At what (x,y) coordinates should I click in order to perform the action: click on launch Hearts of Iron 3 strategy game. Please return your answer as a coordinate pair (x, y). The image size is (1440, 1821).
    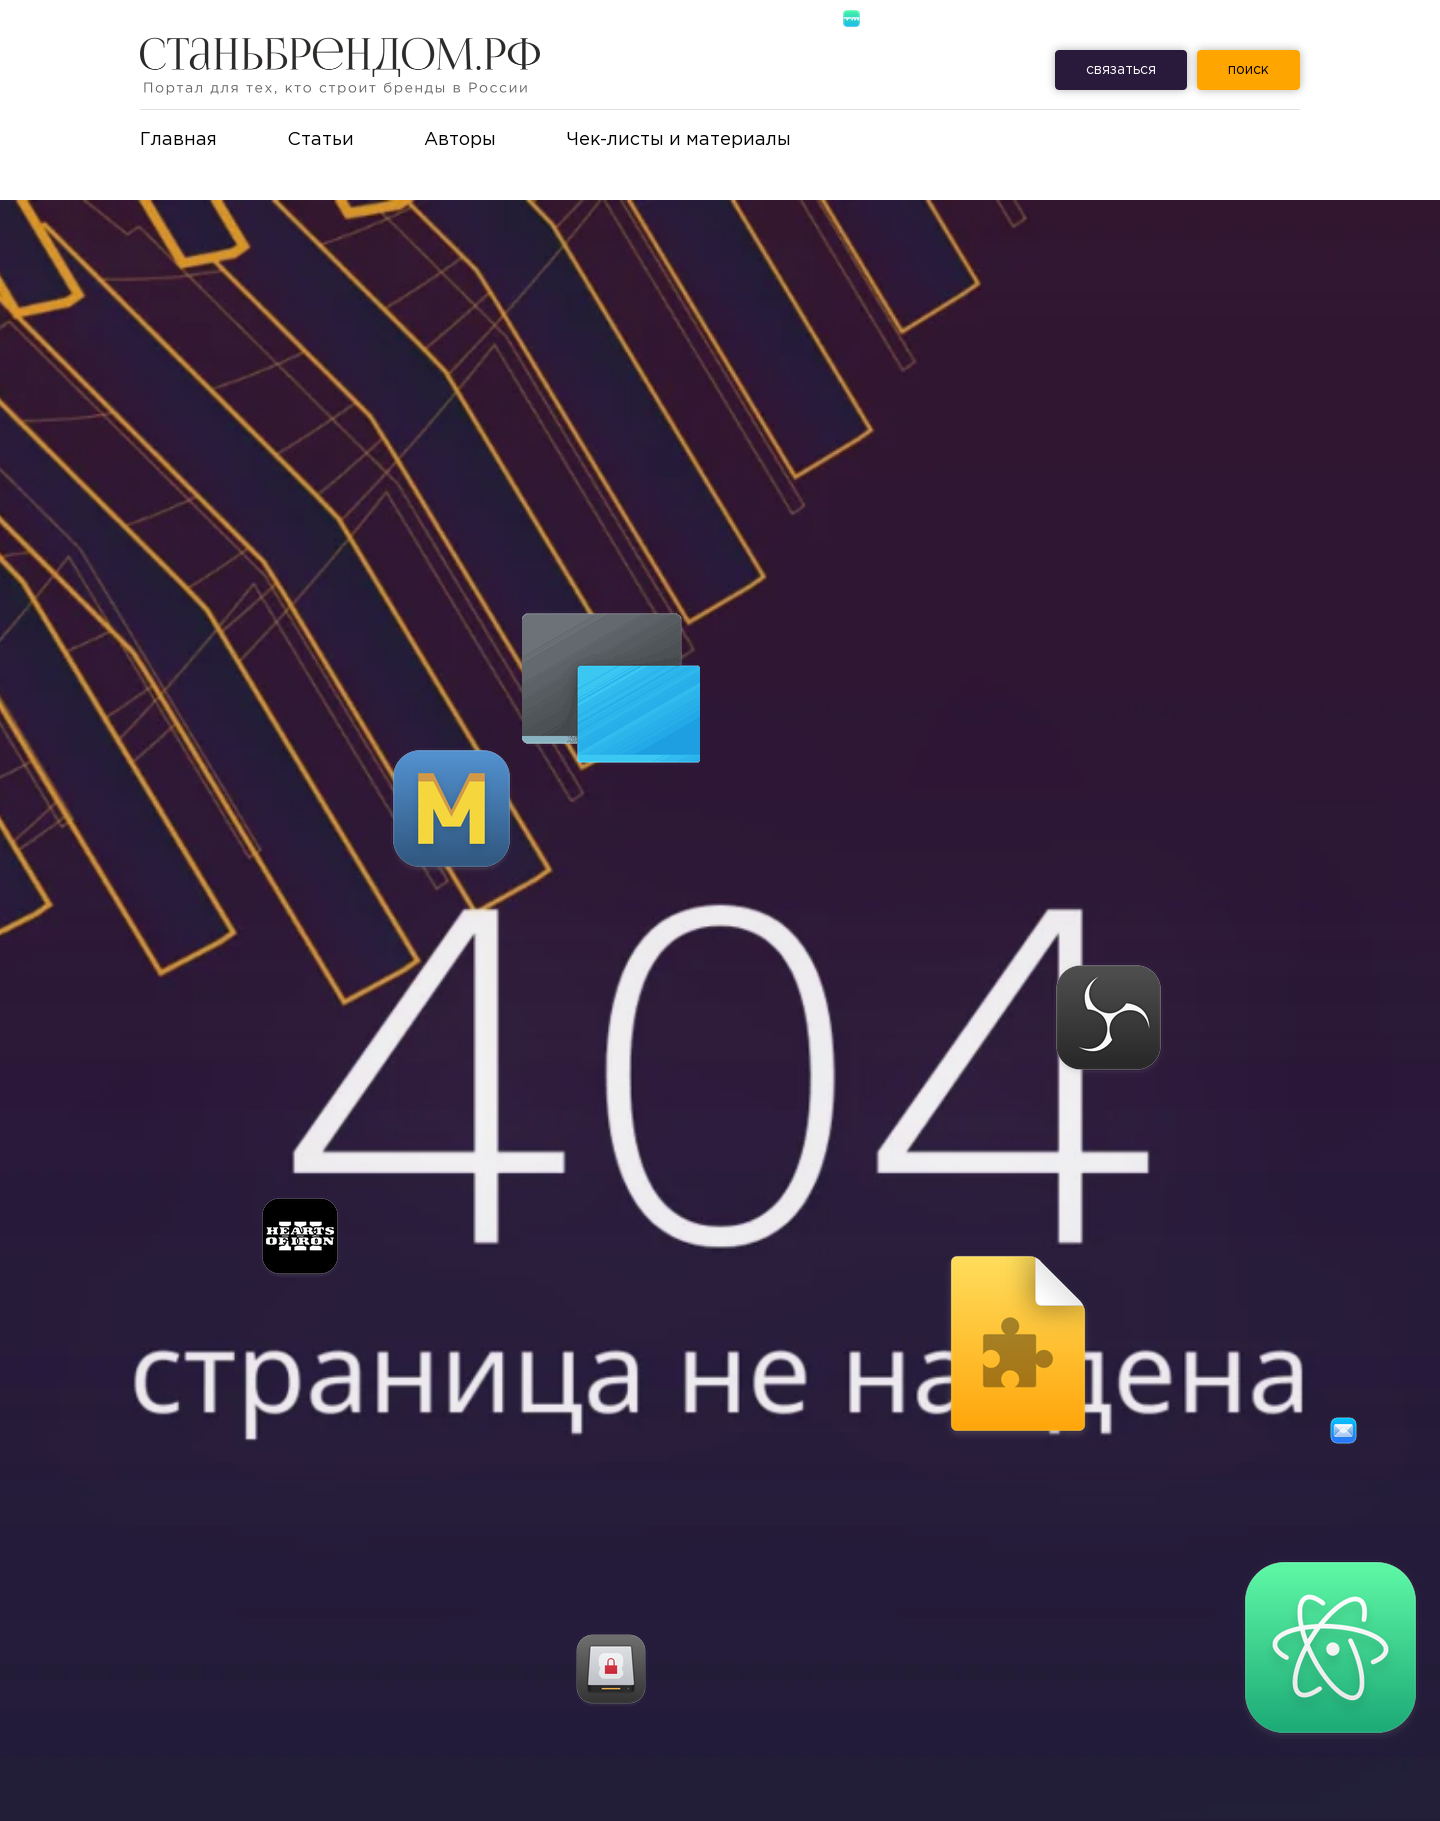
    Looking at the image, I should click on (300, 1236).